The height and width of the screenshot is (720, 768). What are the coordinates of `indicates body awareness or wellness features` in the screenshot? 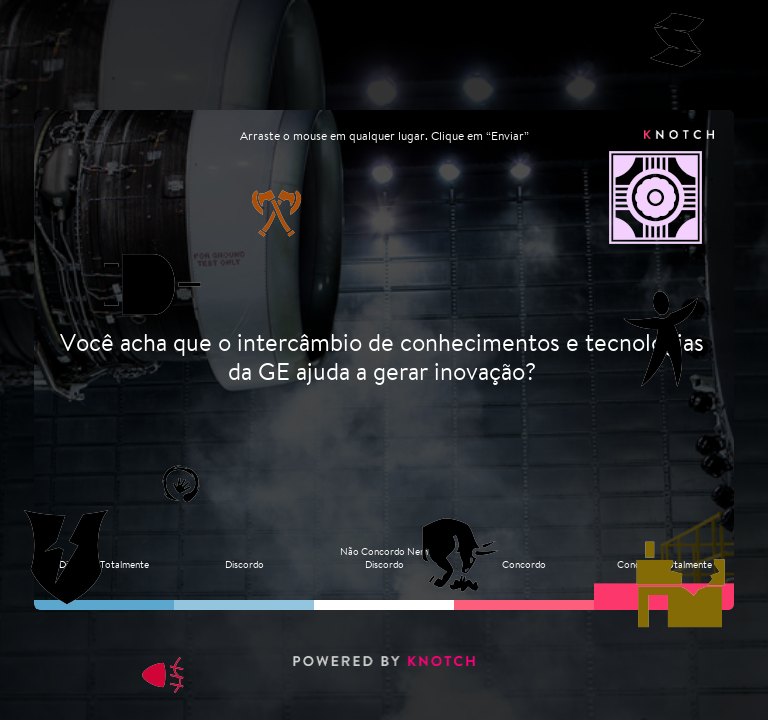 It's located at (661, 339).